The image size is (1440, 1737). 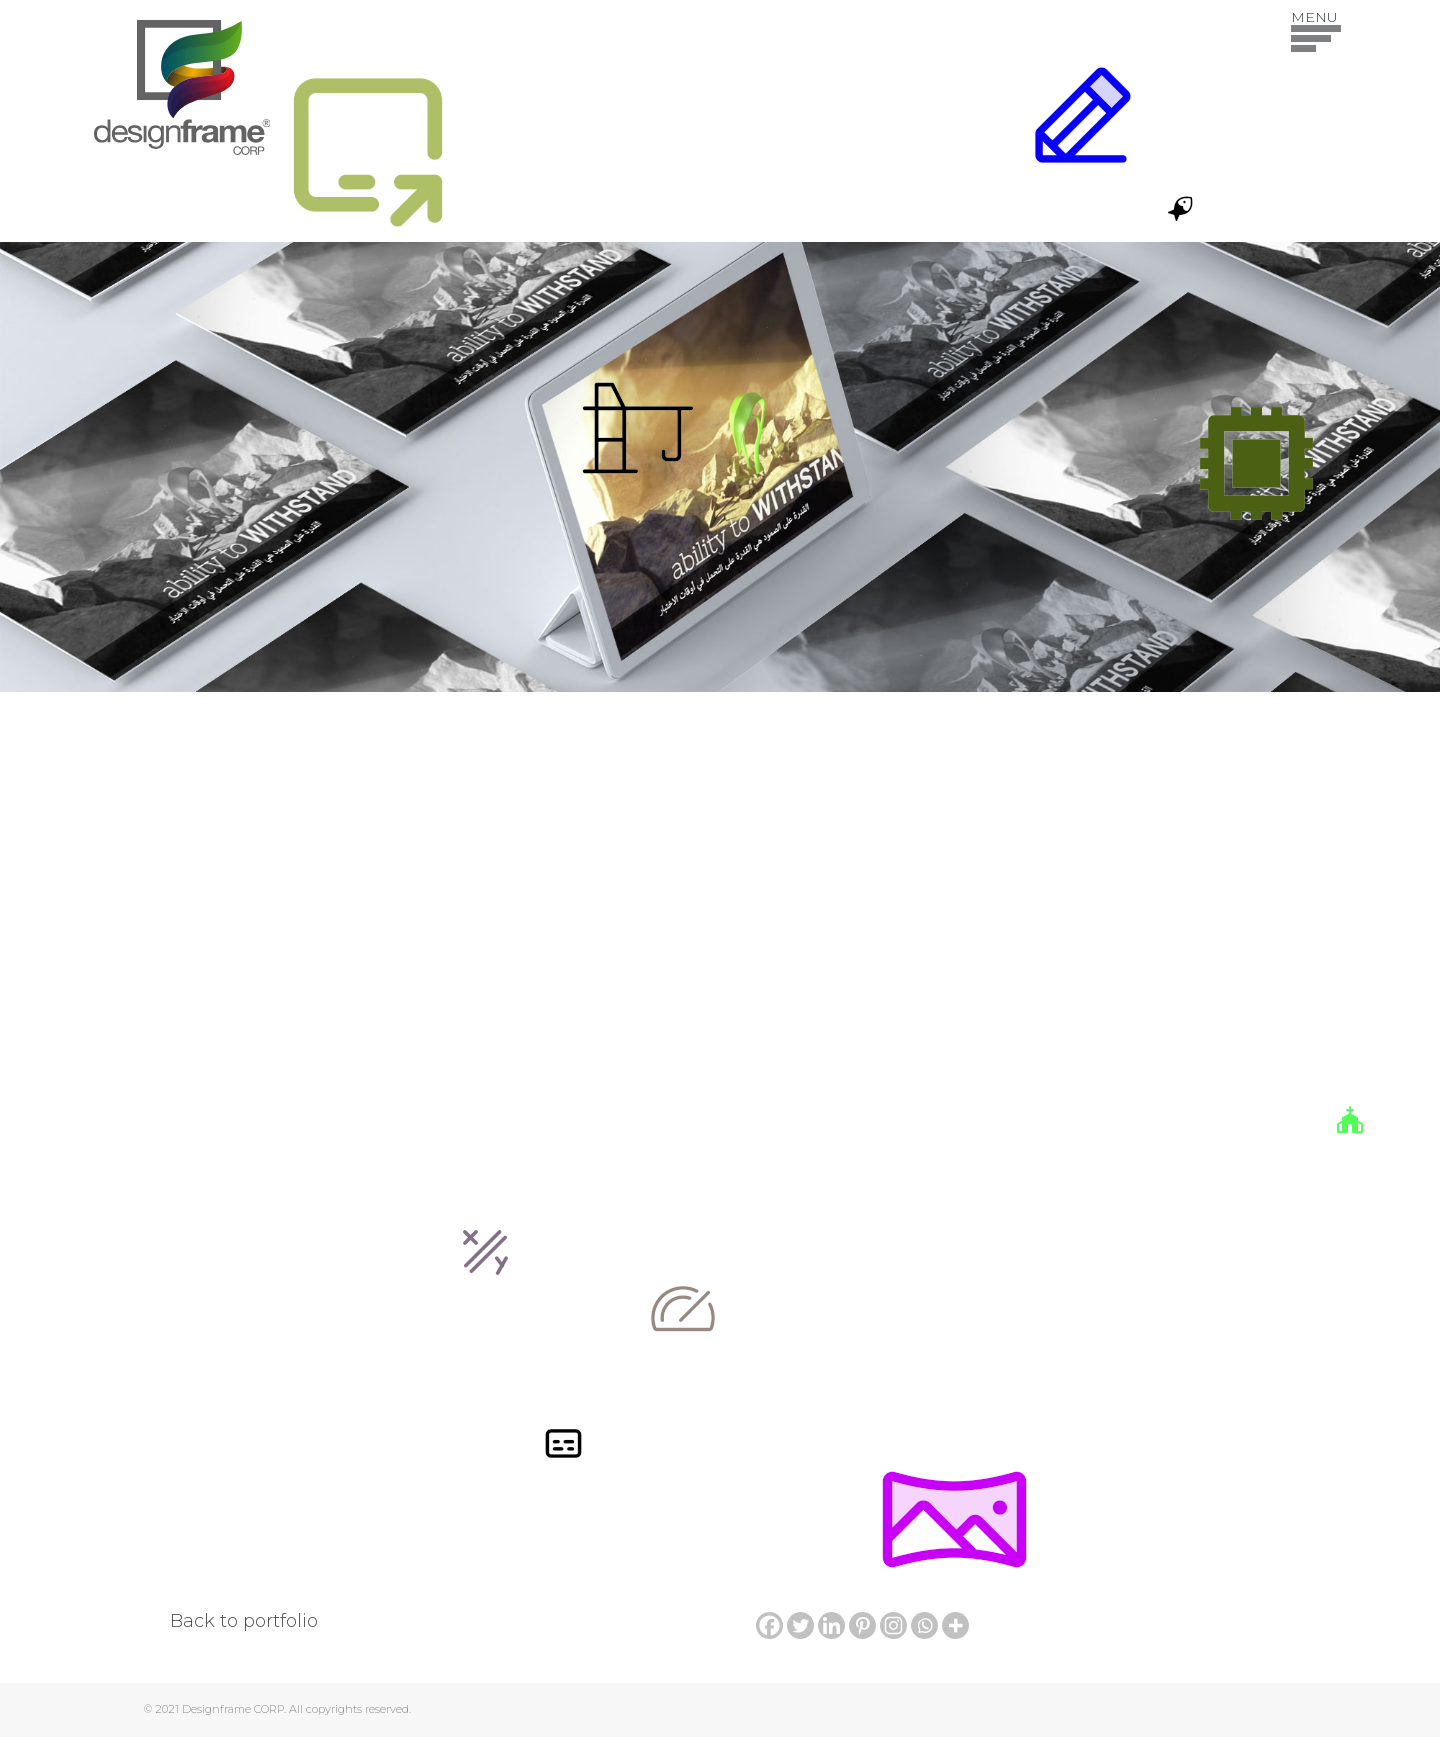 I want to click on enable closed captions or subtitles, so click(x=563, y=1443).